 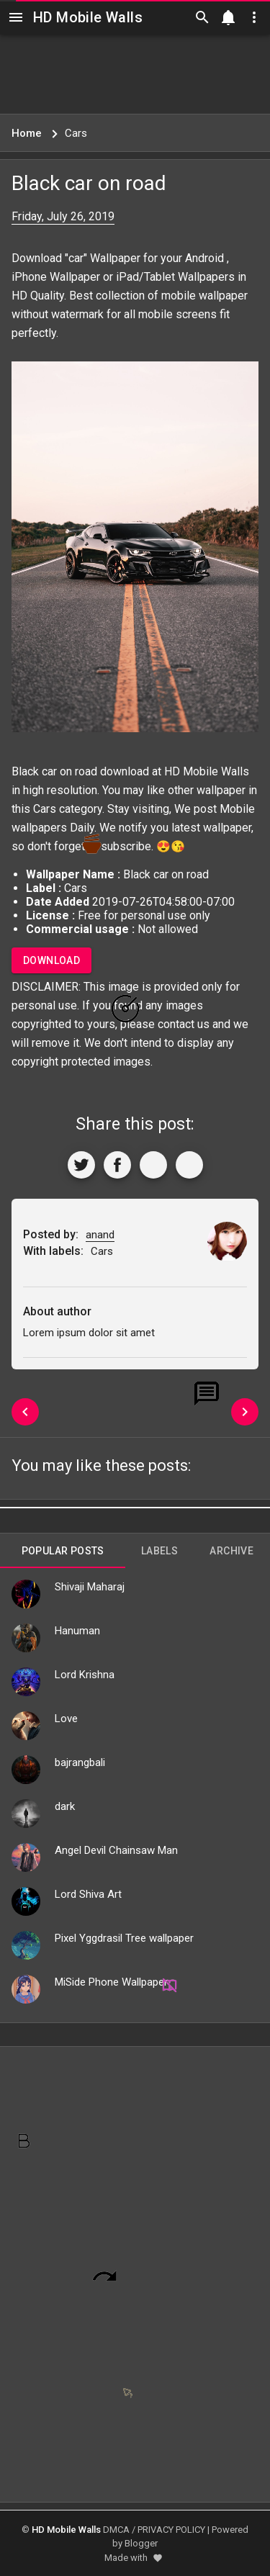 I want to click on cursor help or pointer assistance, so click(x=127, y=2392).